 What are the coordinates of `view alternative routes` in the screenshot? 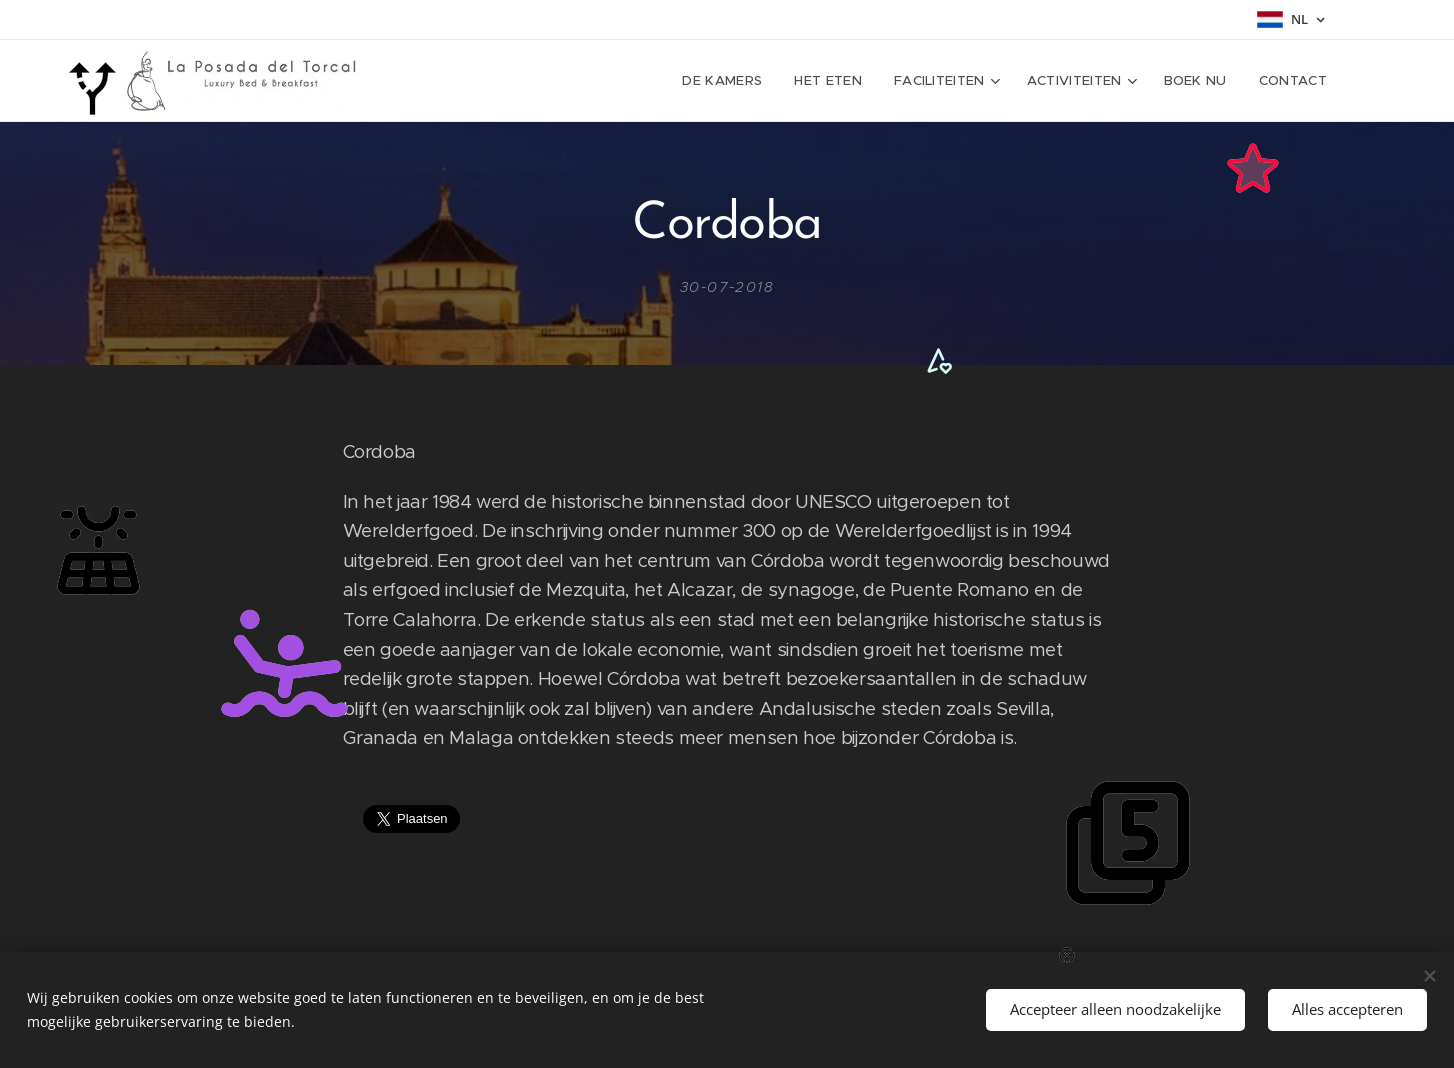 It's located at (92, 88).